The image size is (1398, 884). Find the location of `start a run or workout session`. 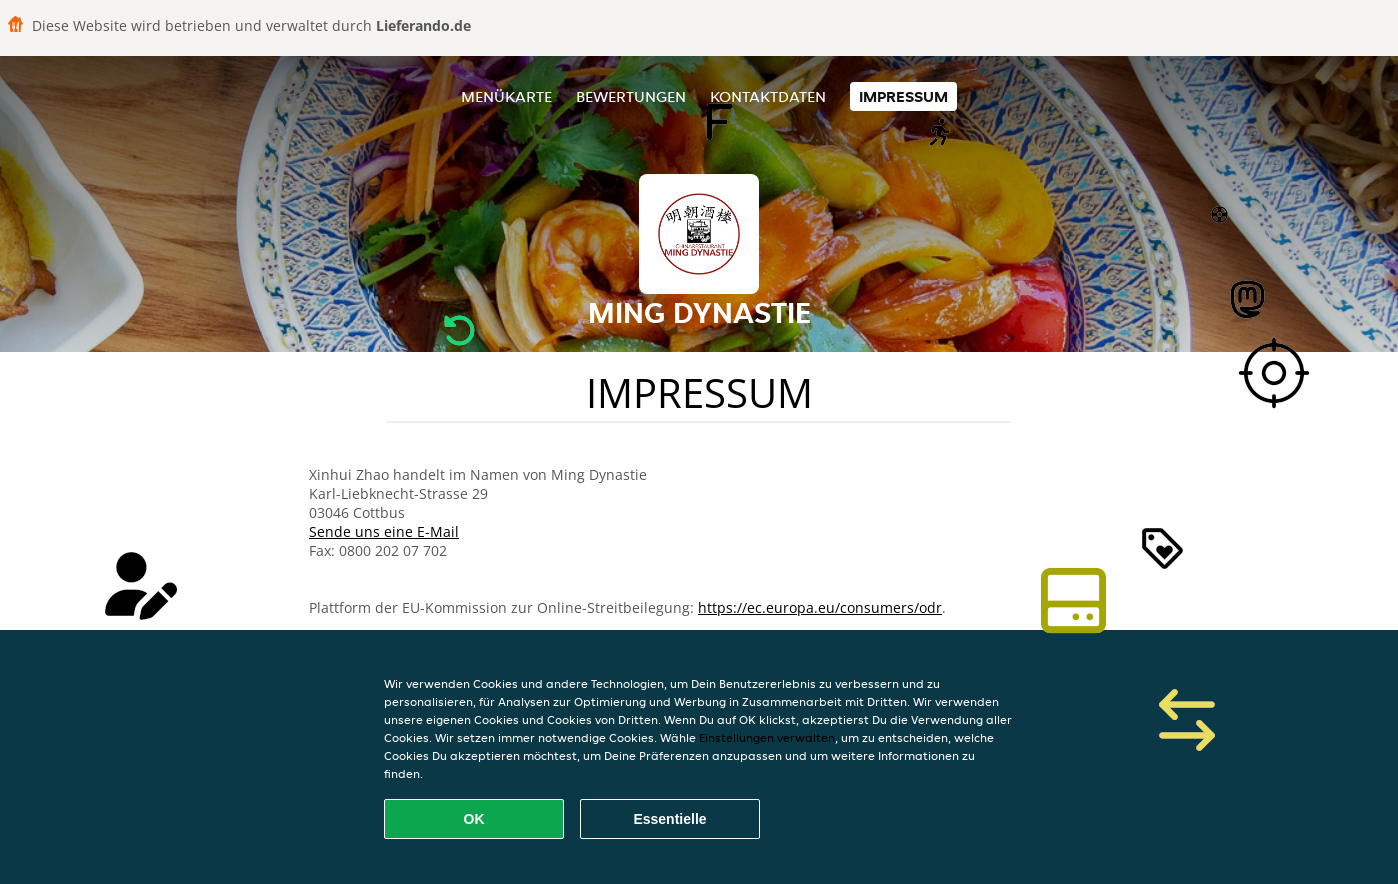

start a run or workout session is located at coordinates (940, 132).